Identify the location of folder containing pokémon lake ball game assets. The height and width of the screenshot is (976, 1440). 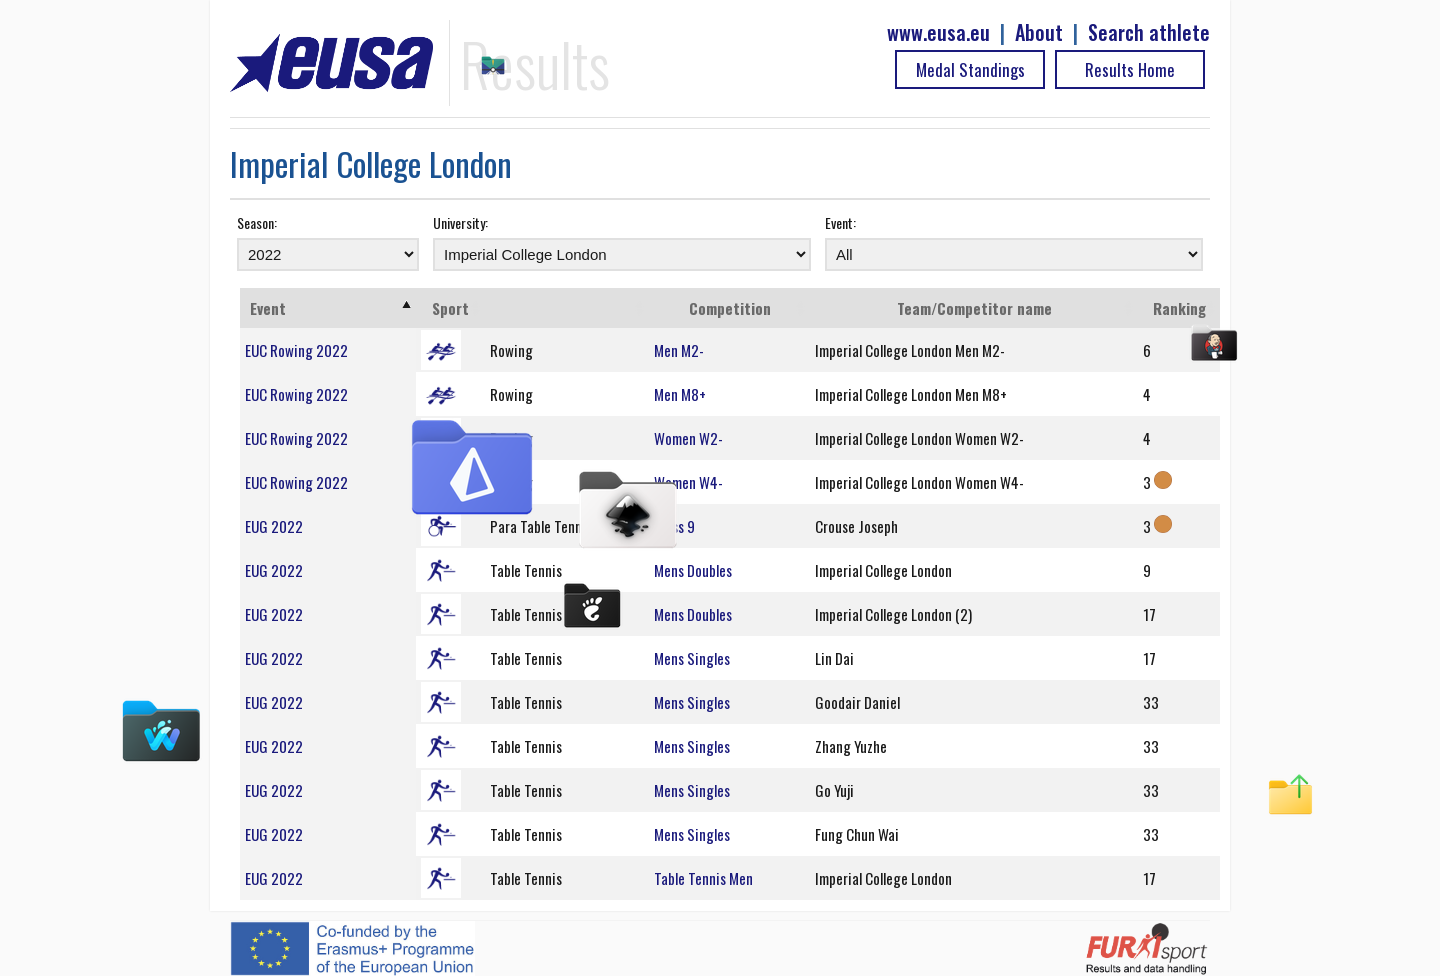
(493, 66).